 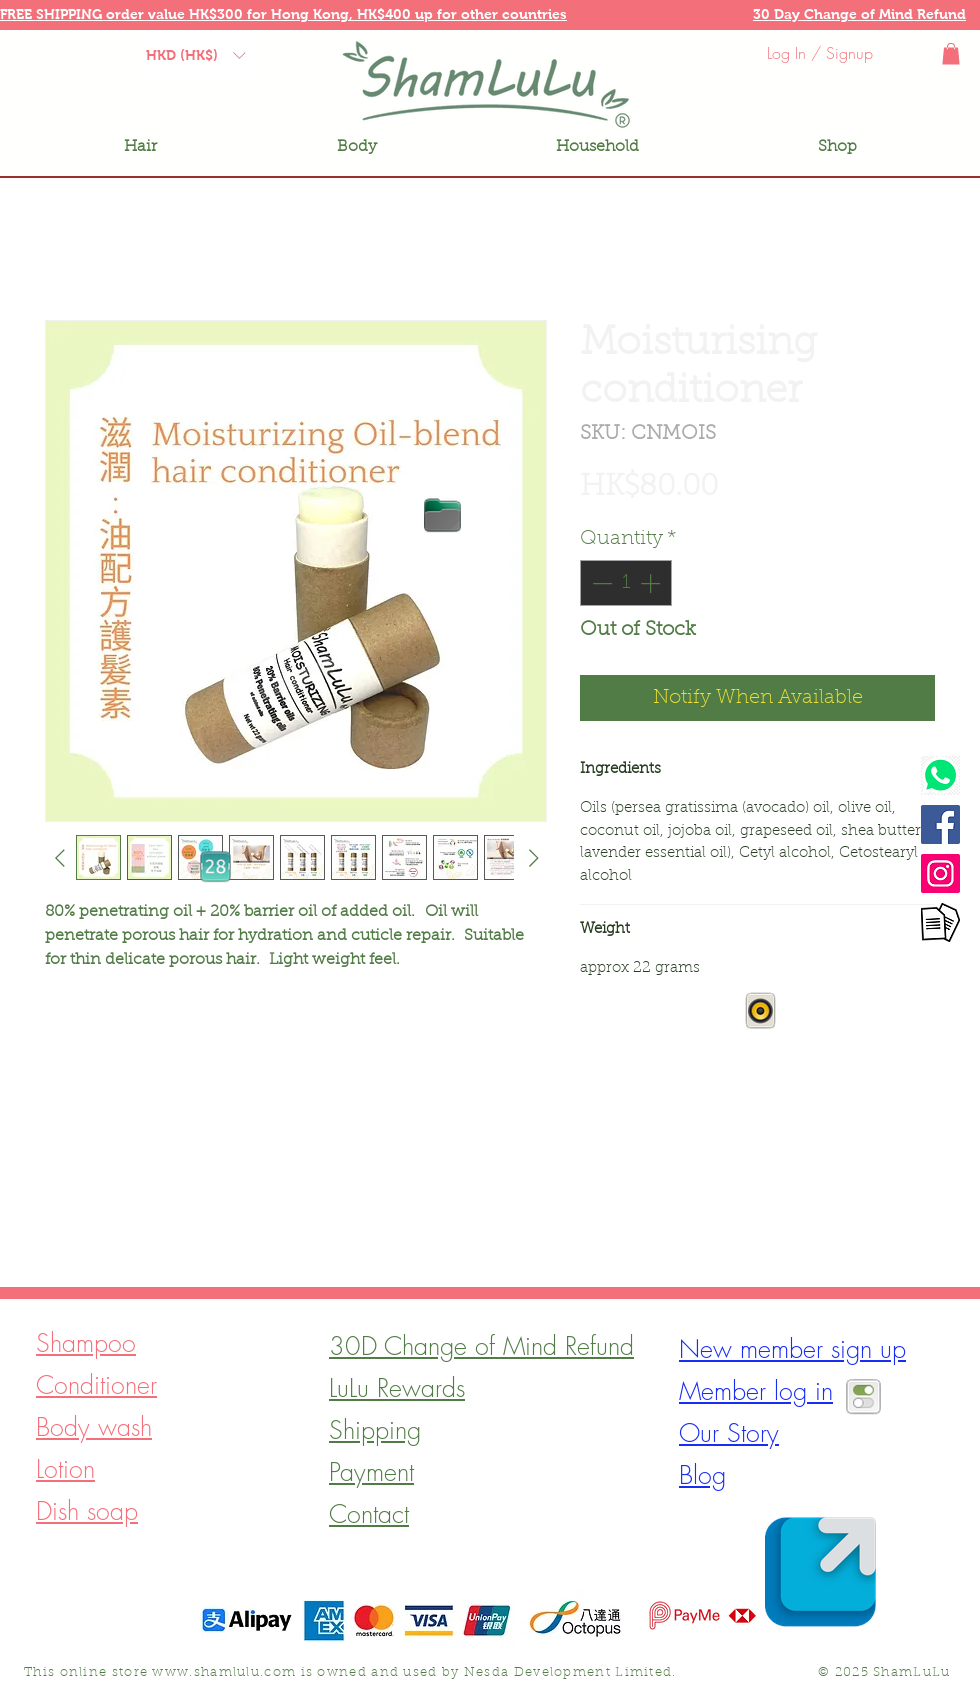 I want to click on open rhythmbox music player, so click(x=760, y=1010).